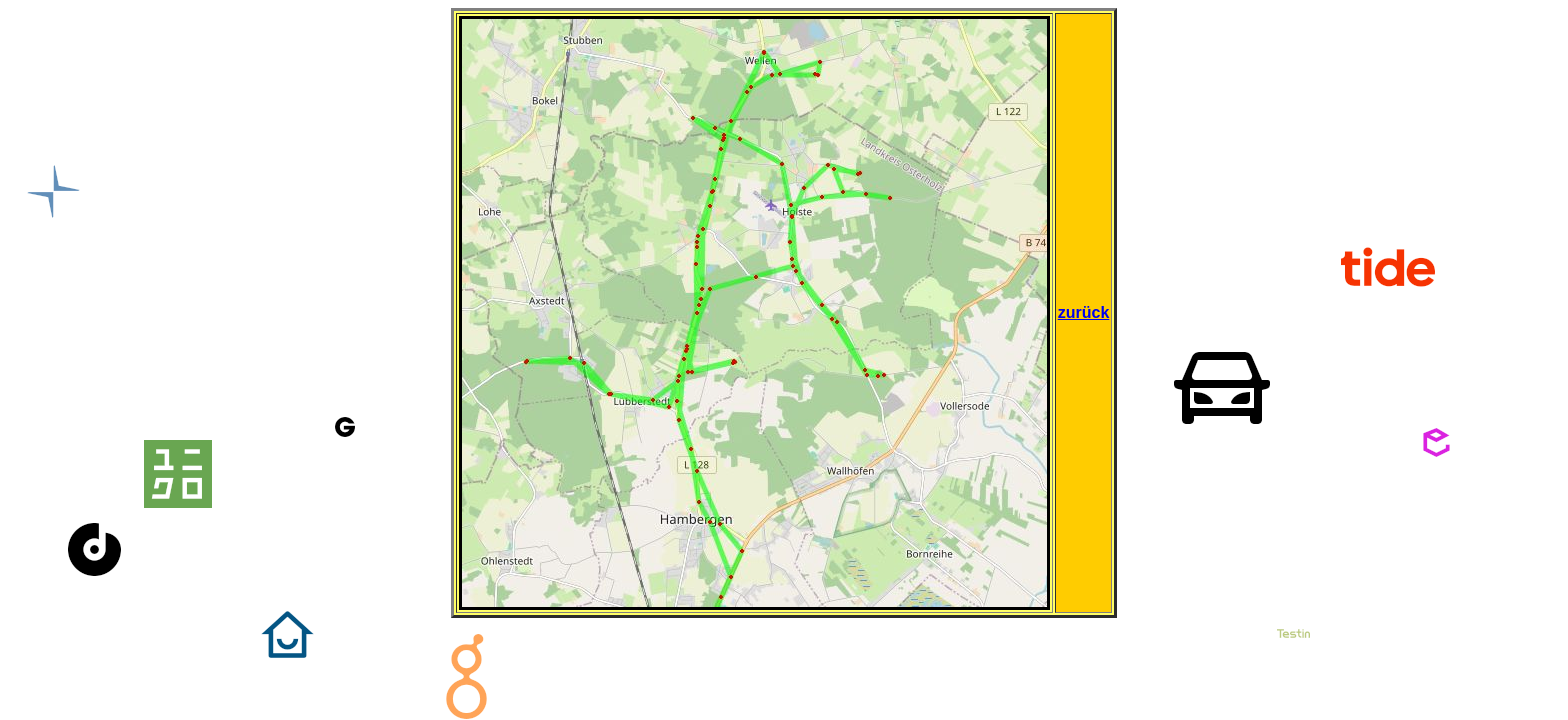  What do you see at coordinates (1222, 384) in the screenshot?
I see `view car or vehicle location` at bounding box center [1222, 384].